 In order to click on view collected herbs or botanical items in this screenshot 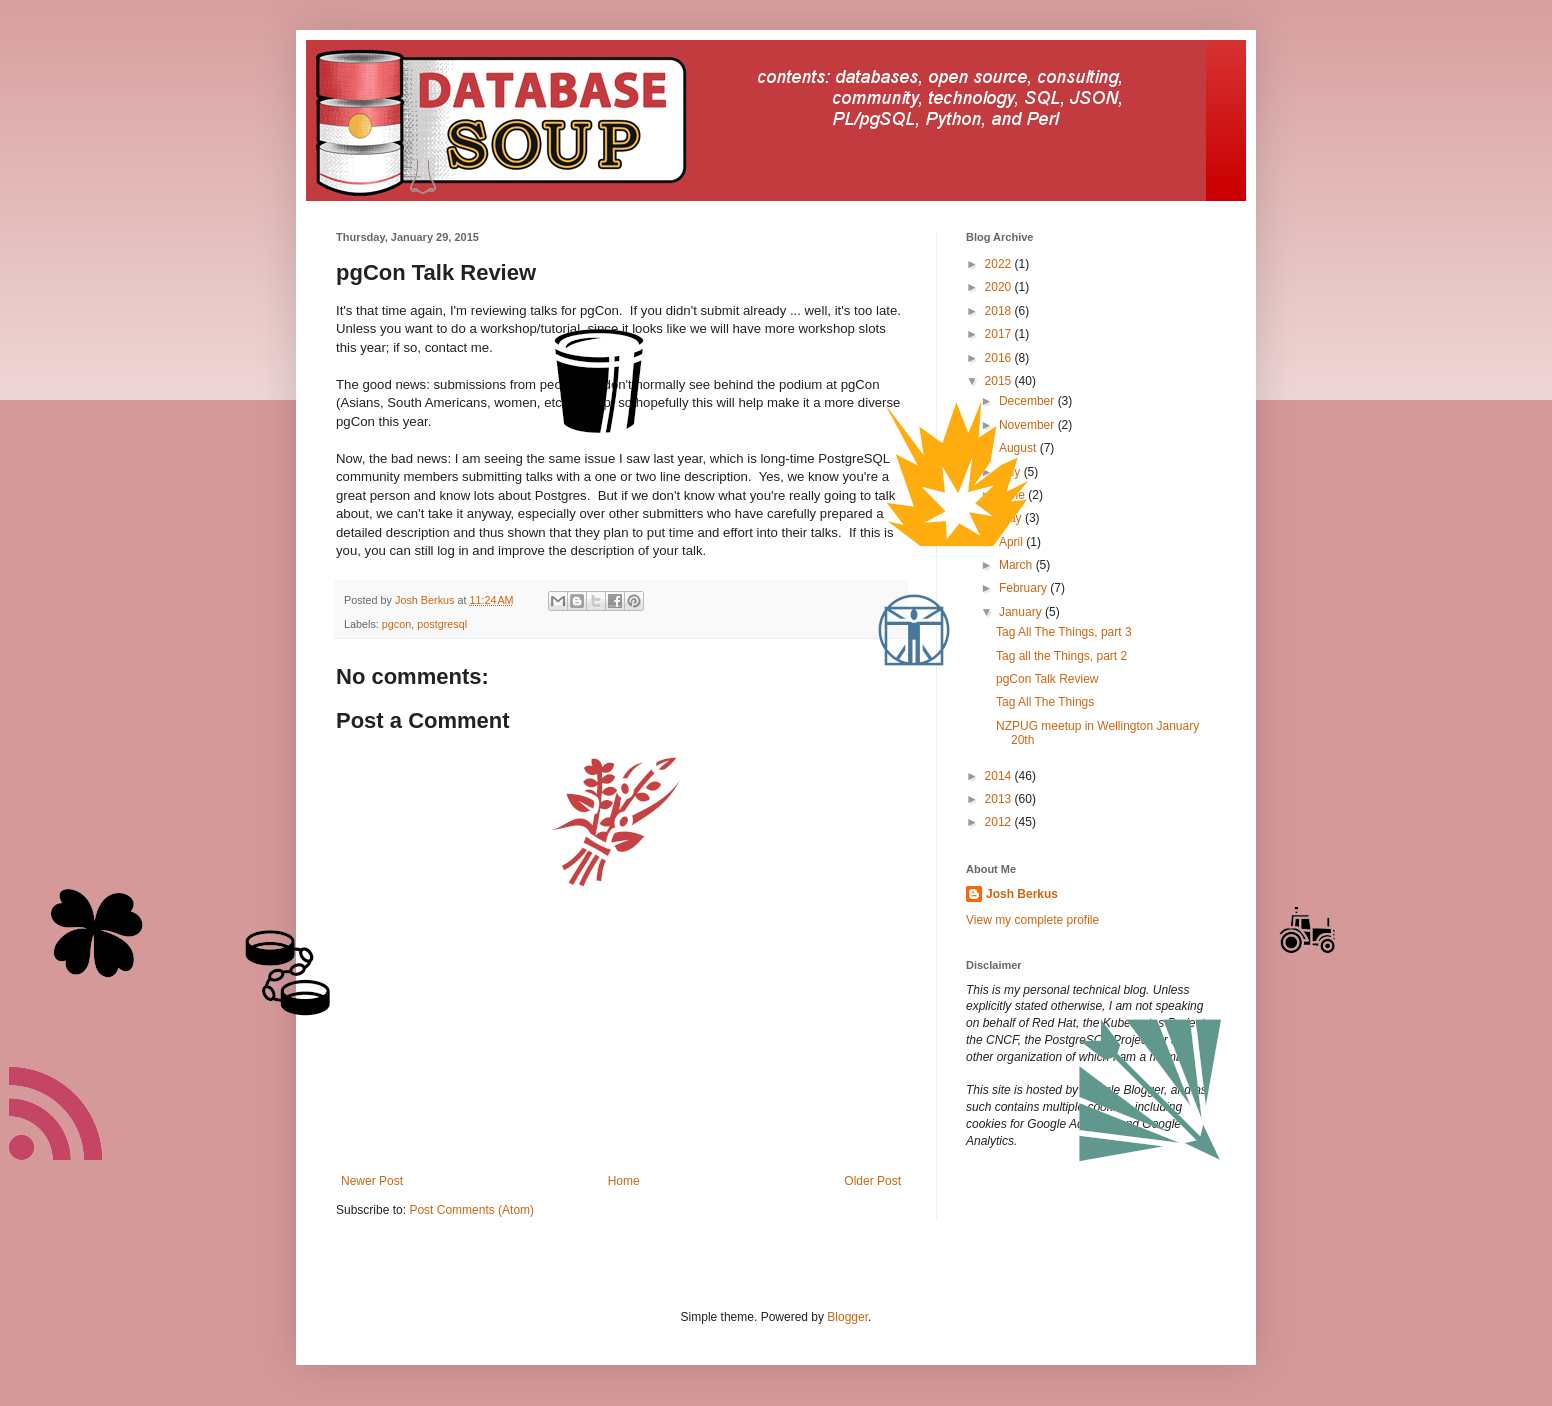, I will do `click(615, 822)`.